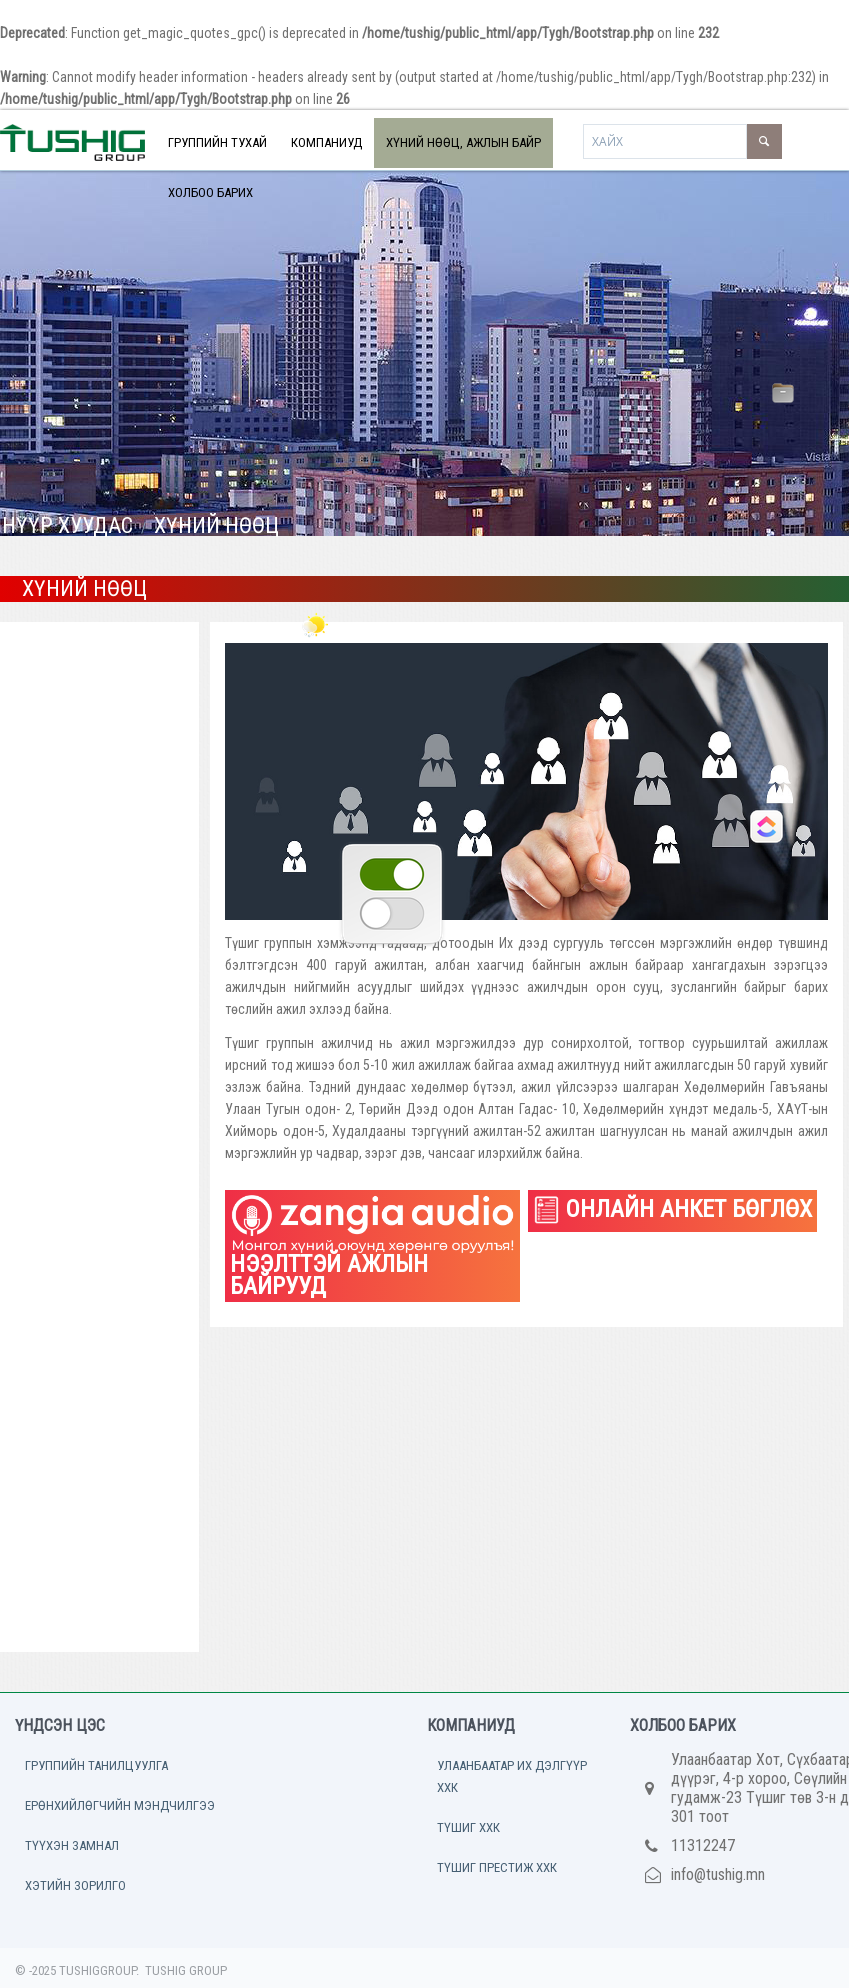  What do you see at coordinates (766, 826) in the screenshot?
I see `open ClickUp app` at bounding box center [766, 826].